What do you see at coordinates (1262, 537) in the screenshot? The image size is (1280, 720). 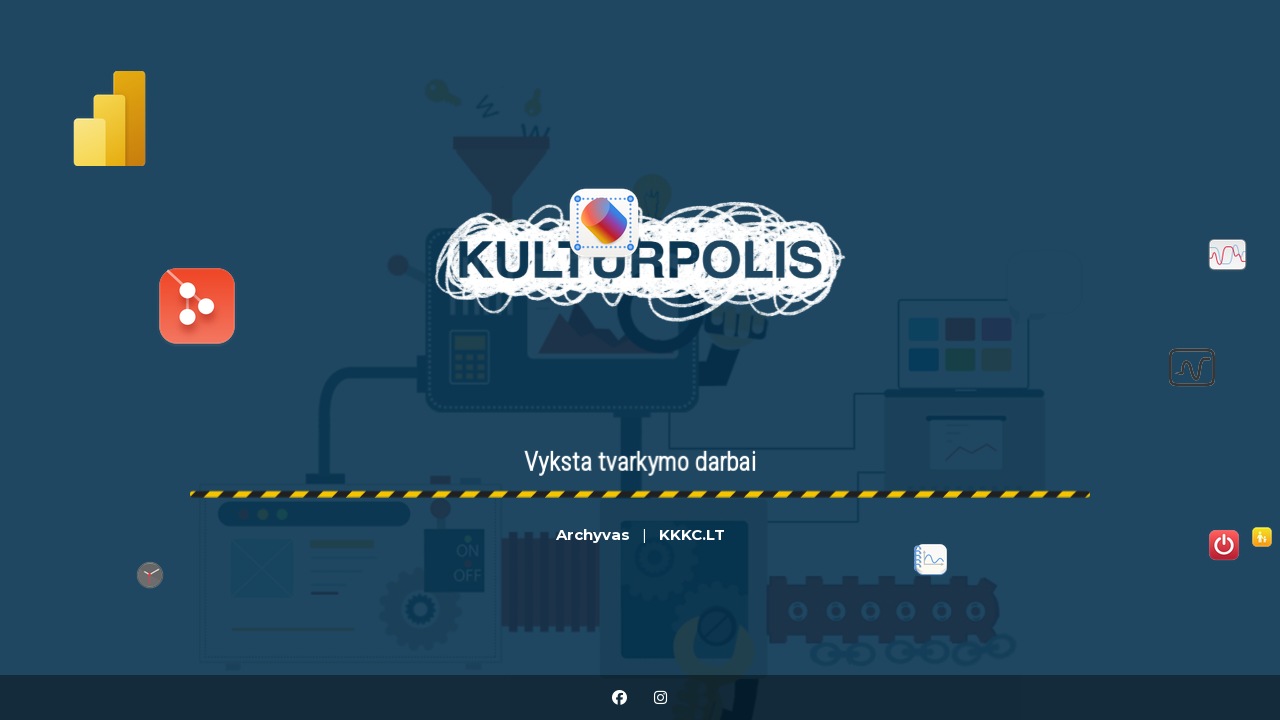 I see `open parental controls settings` at bounding box center [1262, 537].